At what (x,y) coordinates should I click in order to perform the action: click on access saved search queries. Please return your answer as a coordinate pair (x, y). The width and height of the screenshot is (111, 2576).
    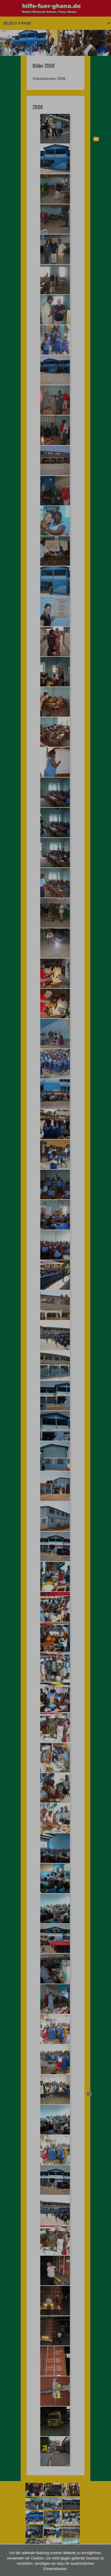
    Looking at the image, I should click on (96, 139).